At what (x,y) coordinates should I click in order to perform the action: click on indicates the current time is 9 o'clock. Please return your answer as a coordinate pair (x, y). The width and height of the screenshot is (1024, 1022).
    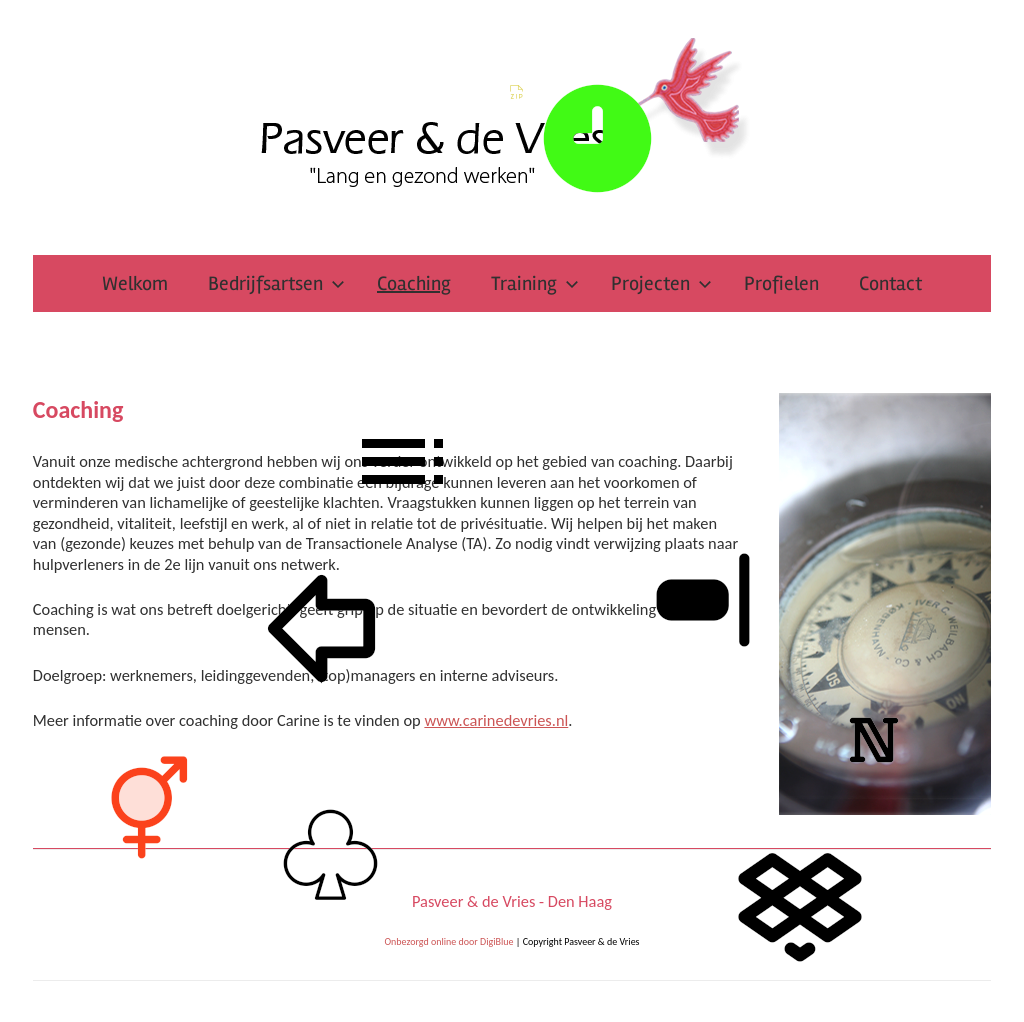
    Looking at the image, I should click on (597, 138).